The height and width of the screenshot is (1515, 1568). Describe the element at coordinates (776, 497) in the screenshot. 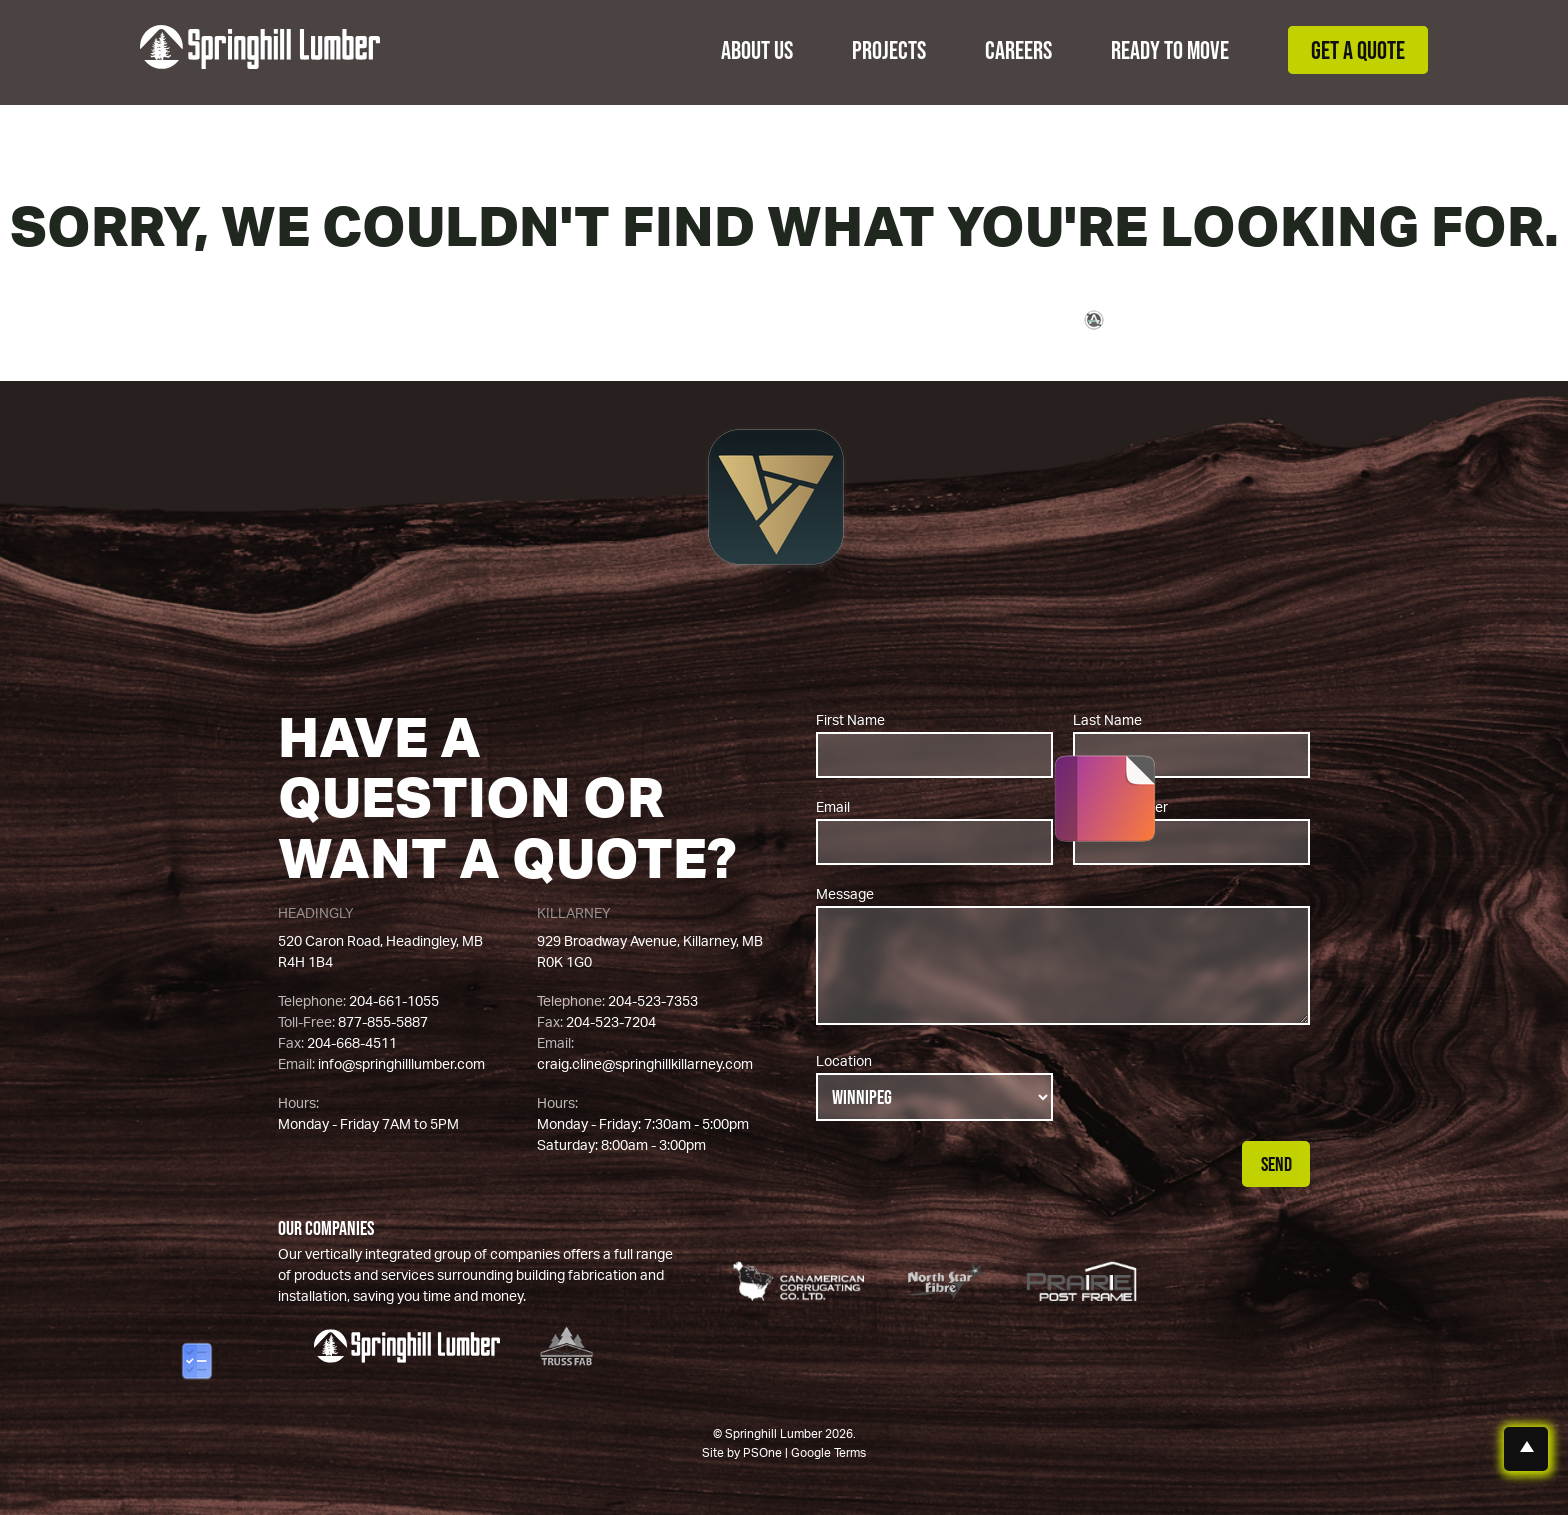

I see `open the Artifact app` at that location.